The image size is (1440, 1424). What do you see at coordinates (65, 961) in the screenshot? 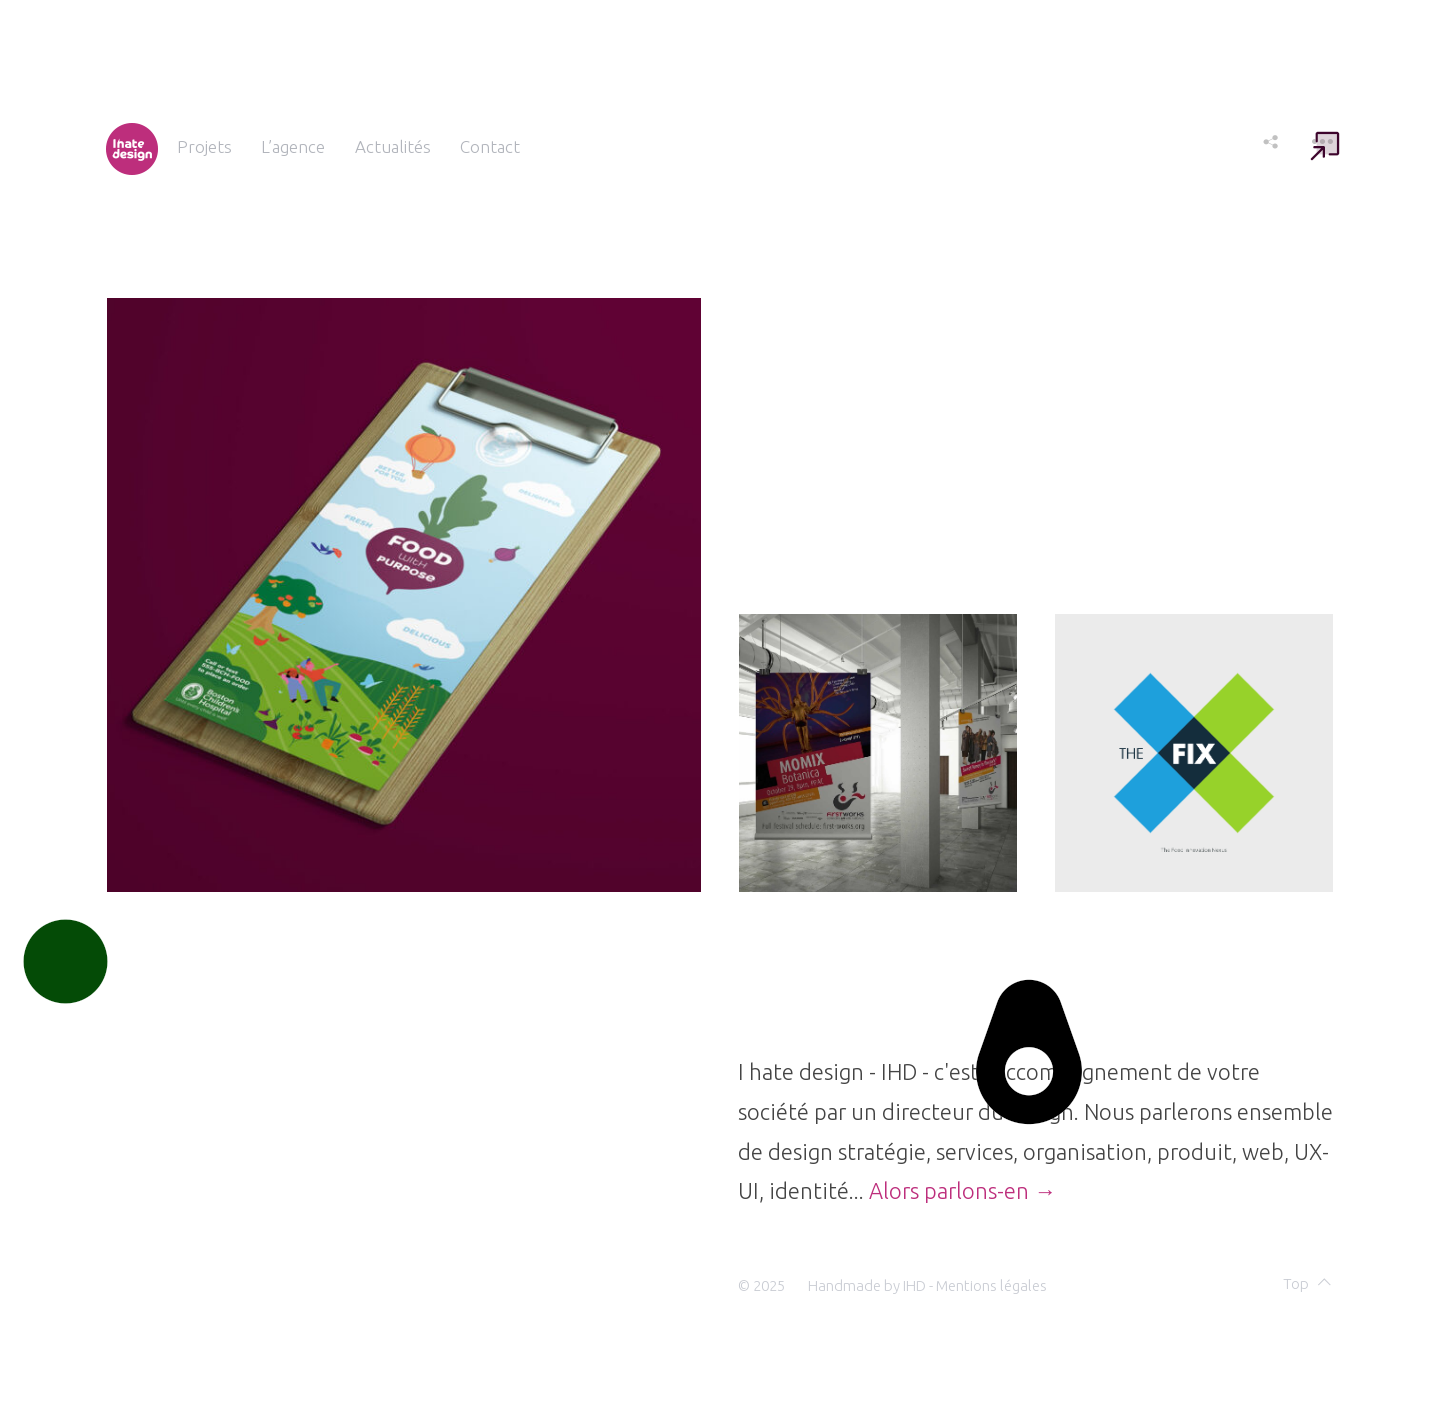
I see `indicates an unread notification or new item` at bounding box center [65, 961].